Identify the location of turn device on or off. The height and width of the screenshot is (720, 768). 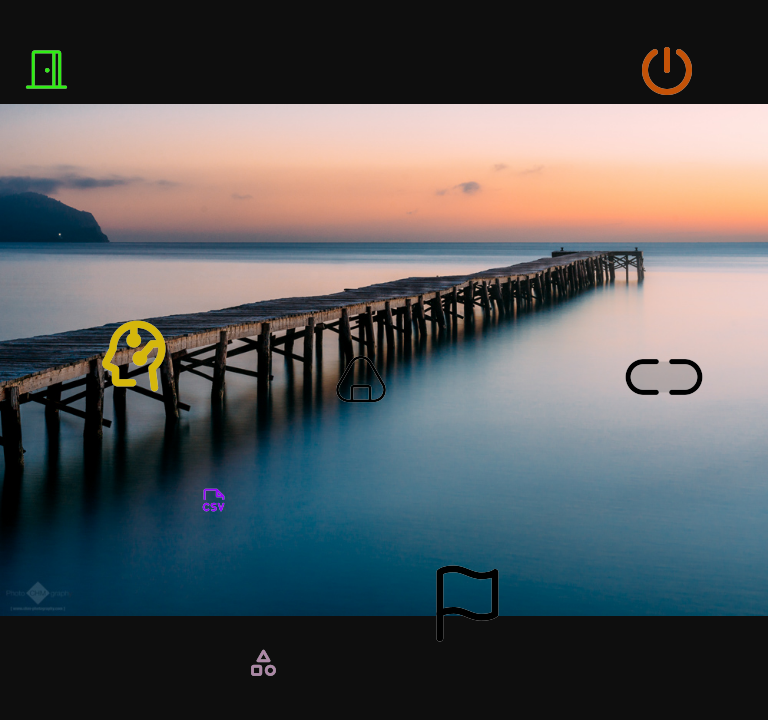
(667, 70).